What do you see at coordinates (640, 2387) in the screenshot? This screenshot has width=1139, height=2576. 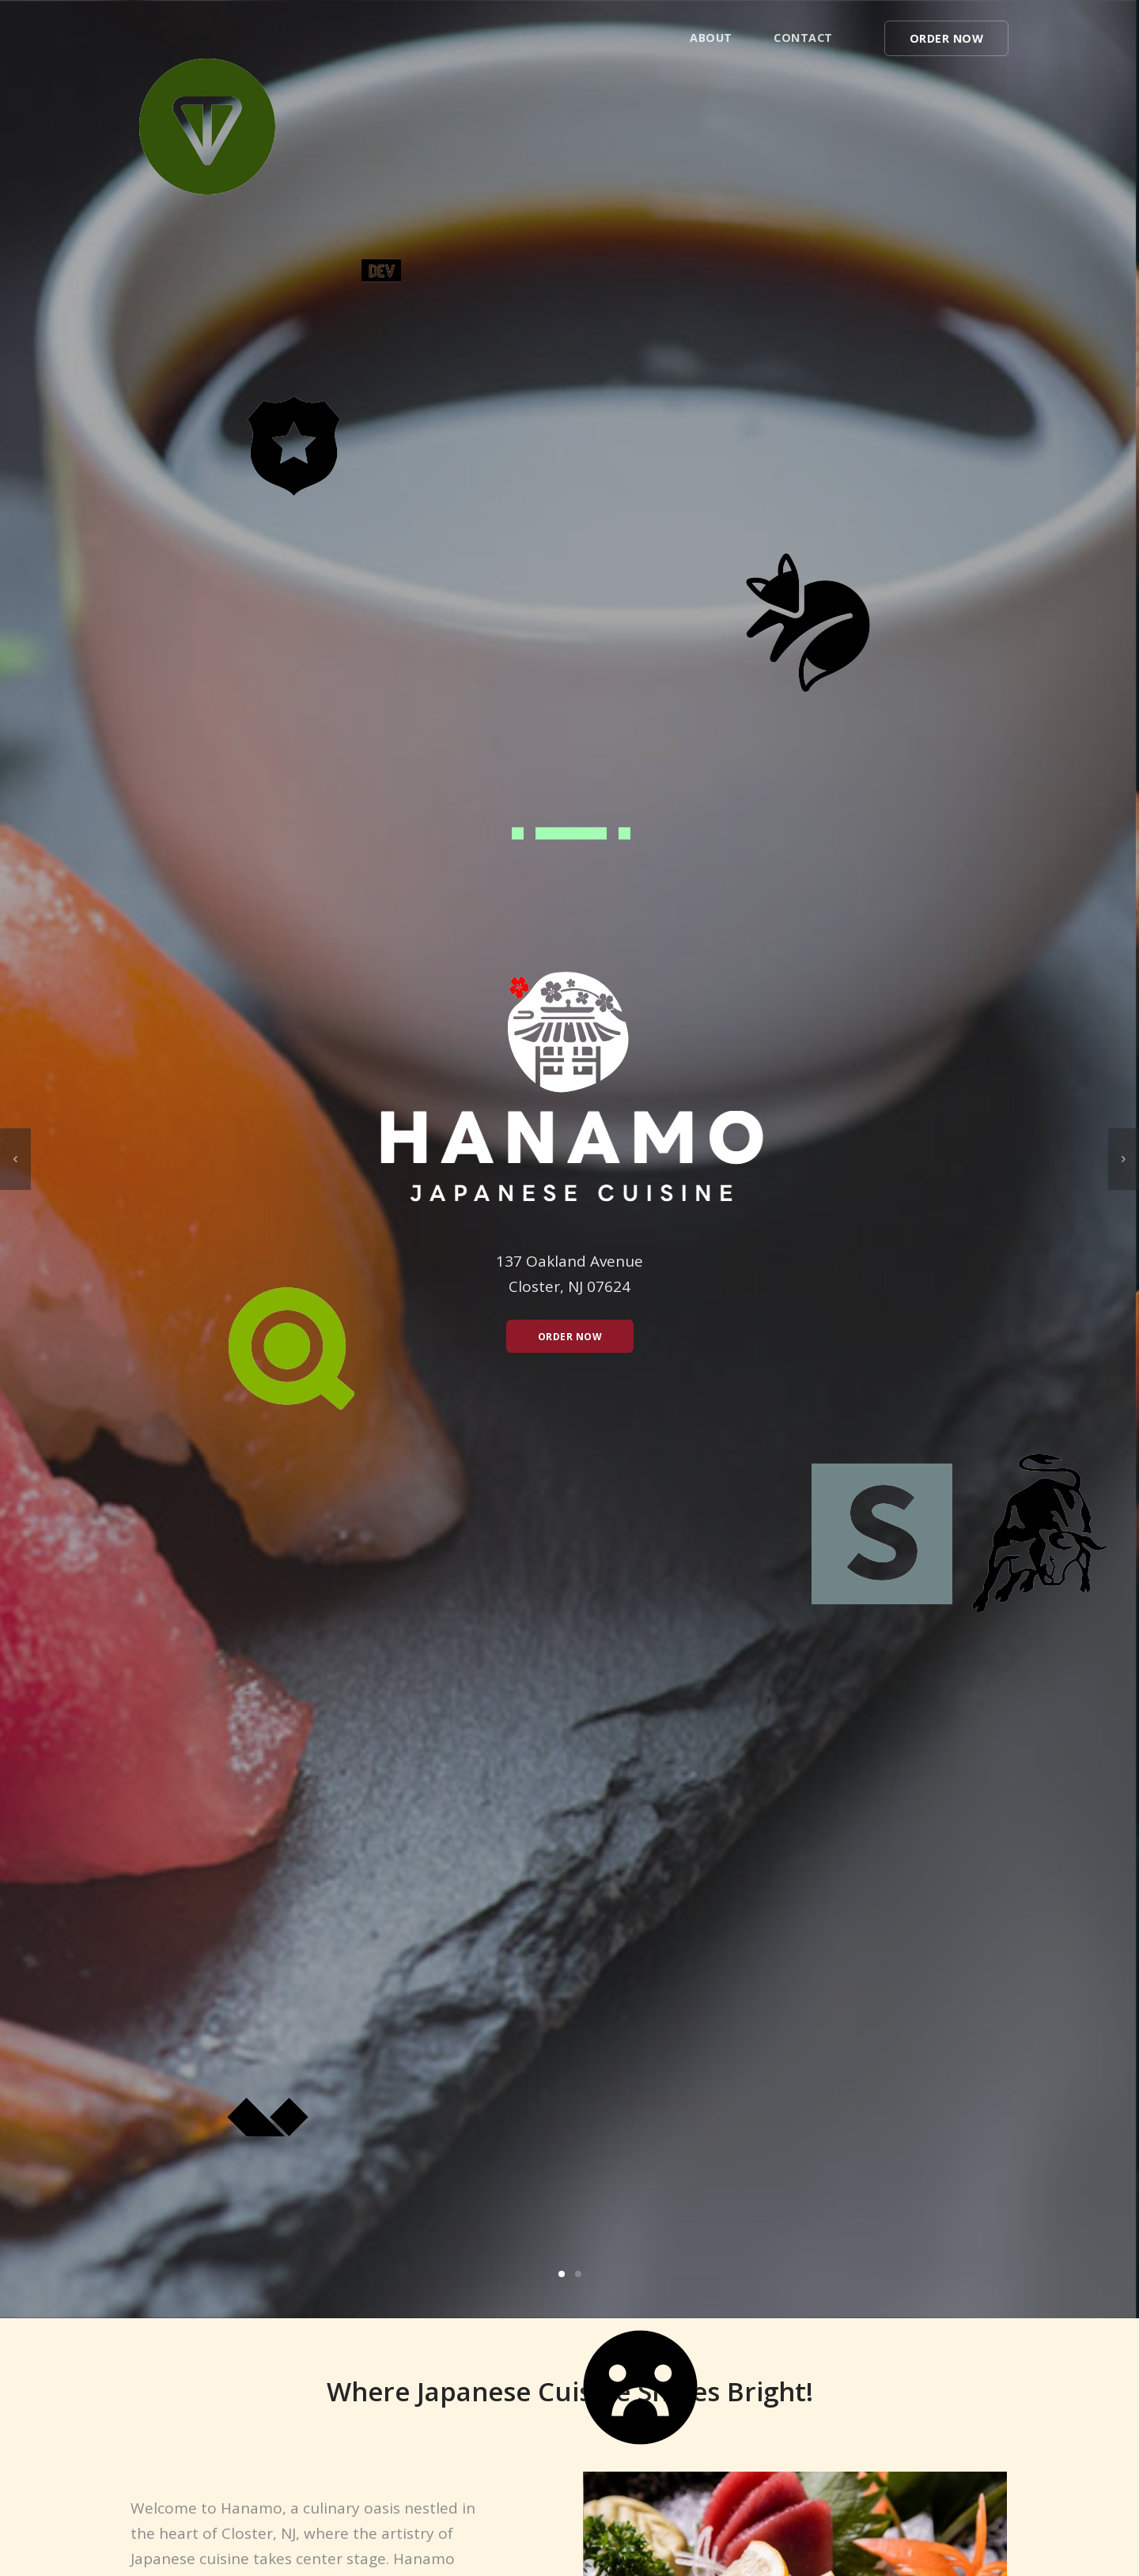 I see `rate experience as negative or unsatisfied` at bounding box center [640, 2387].